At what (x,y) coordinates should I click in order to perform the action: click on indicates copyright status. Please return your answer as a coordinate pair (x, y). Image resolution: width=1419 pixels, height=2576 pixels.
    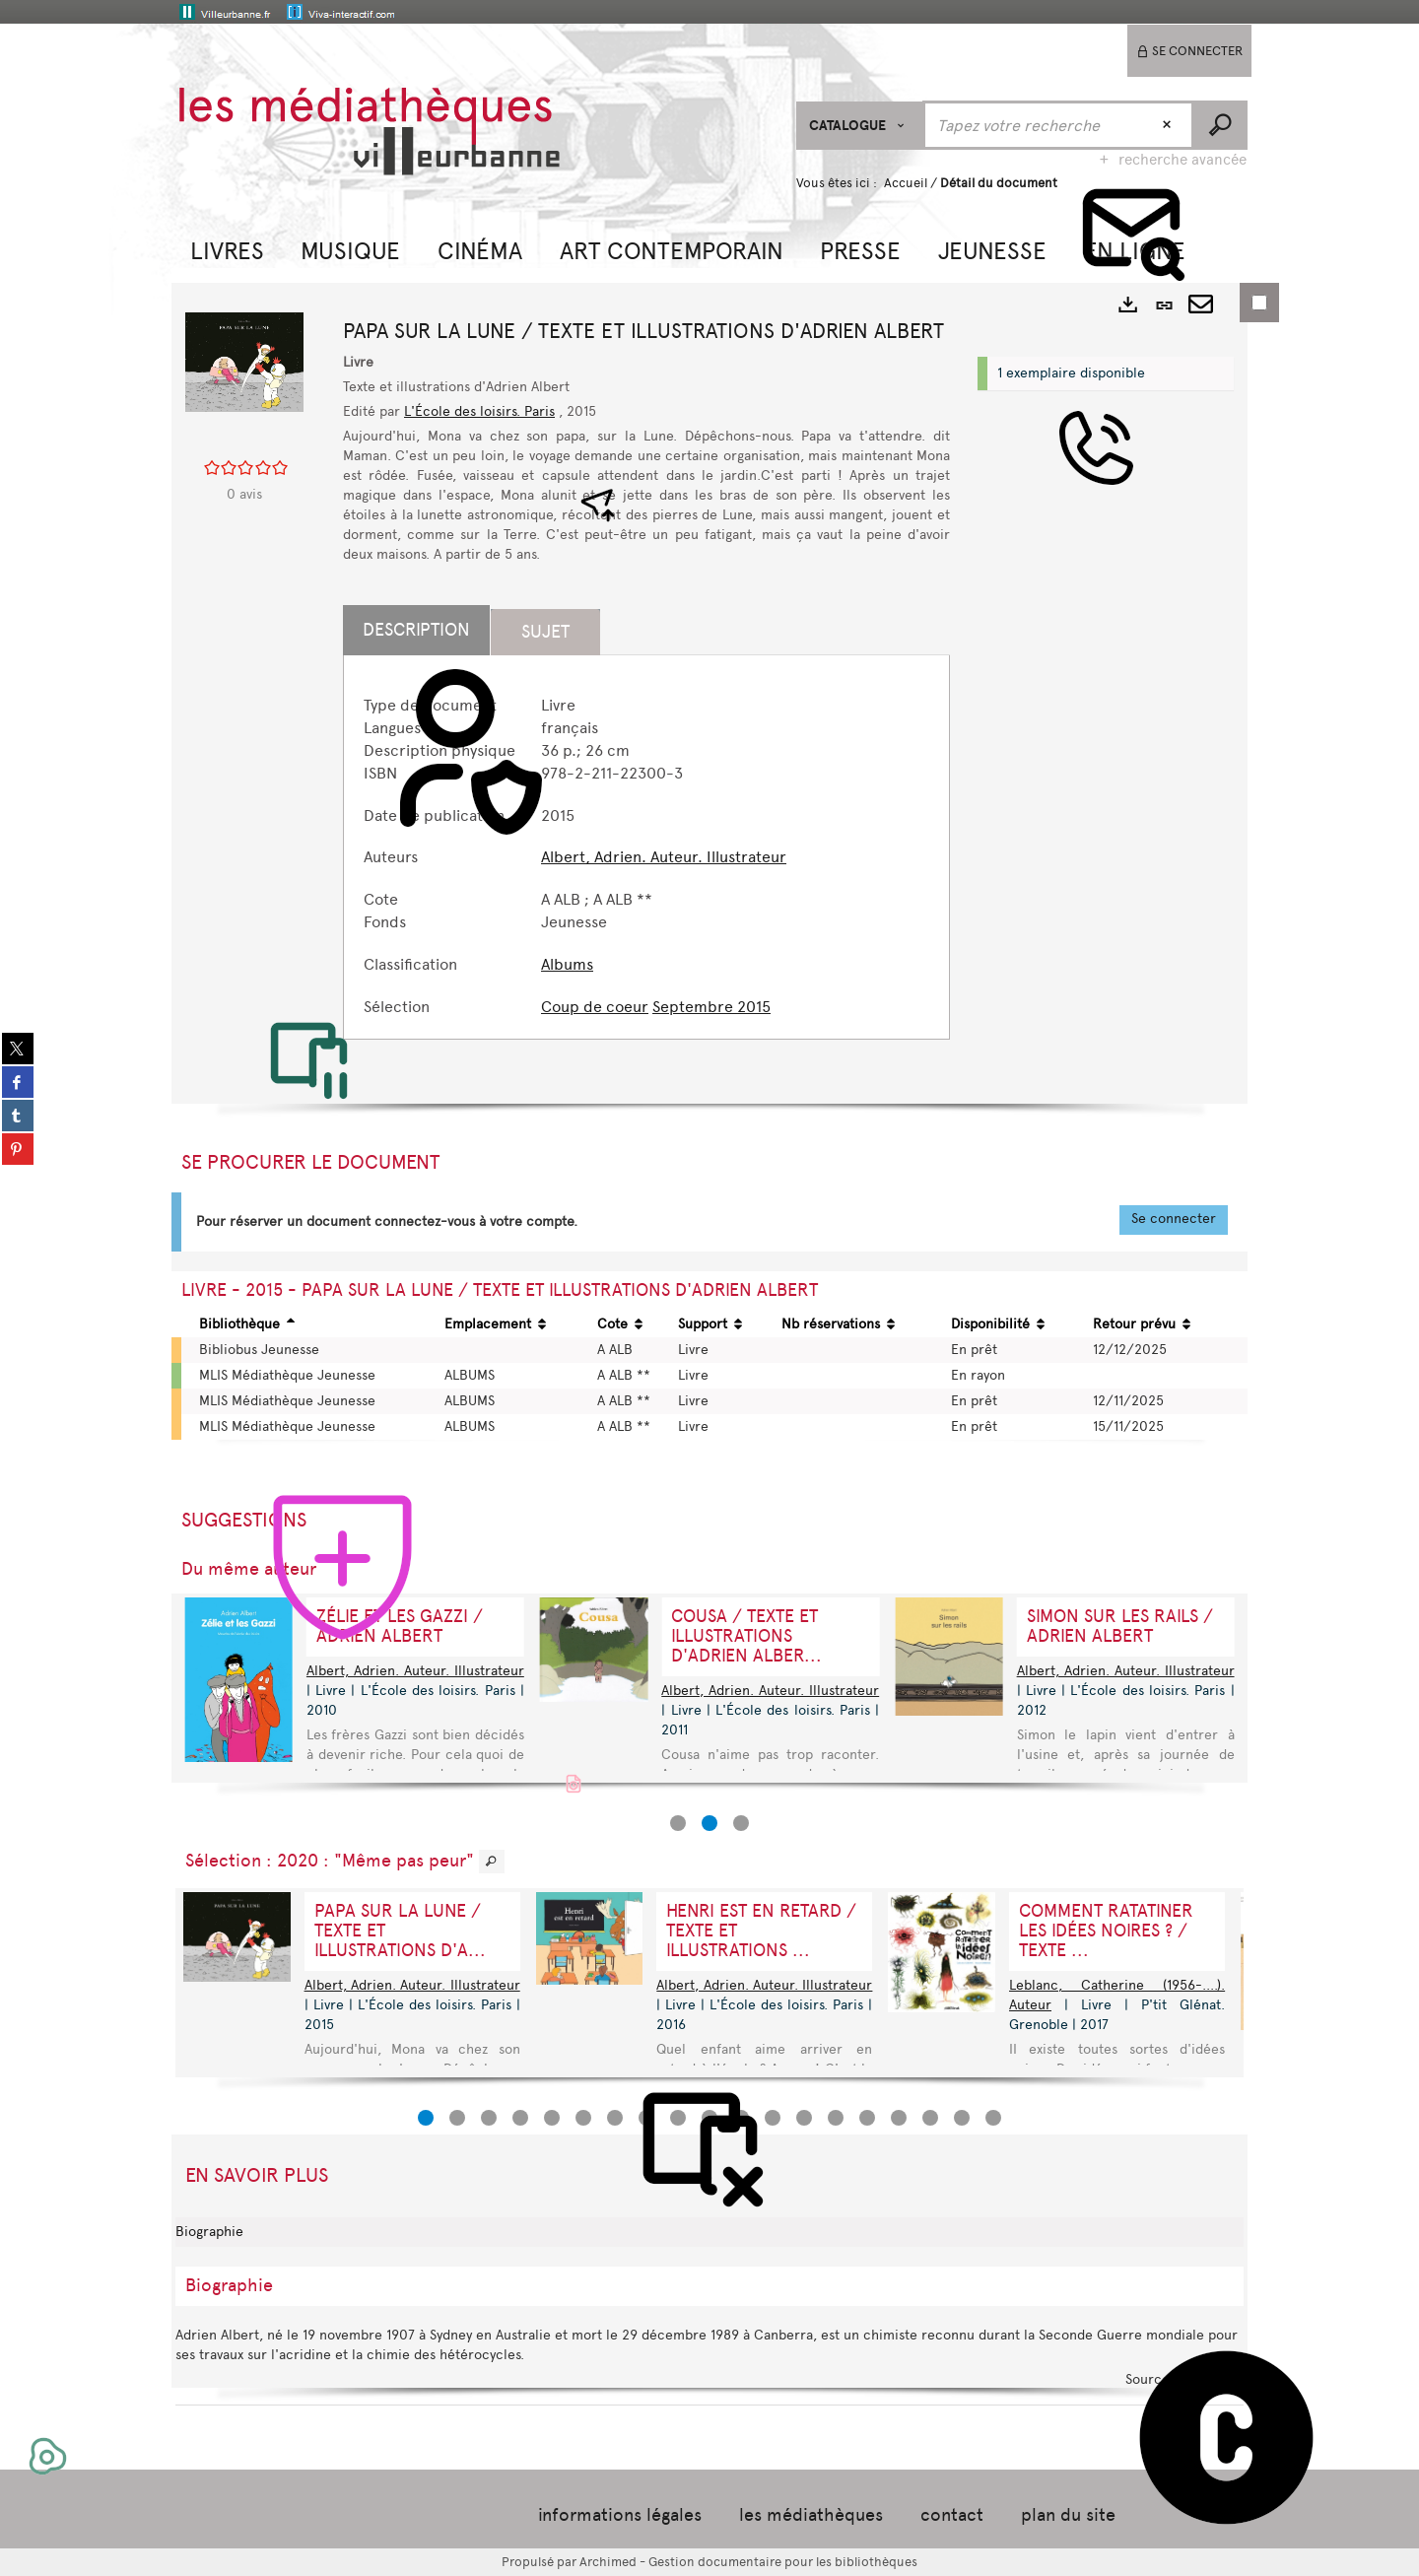
    Looking at the image, I should click on (1226, 2437).